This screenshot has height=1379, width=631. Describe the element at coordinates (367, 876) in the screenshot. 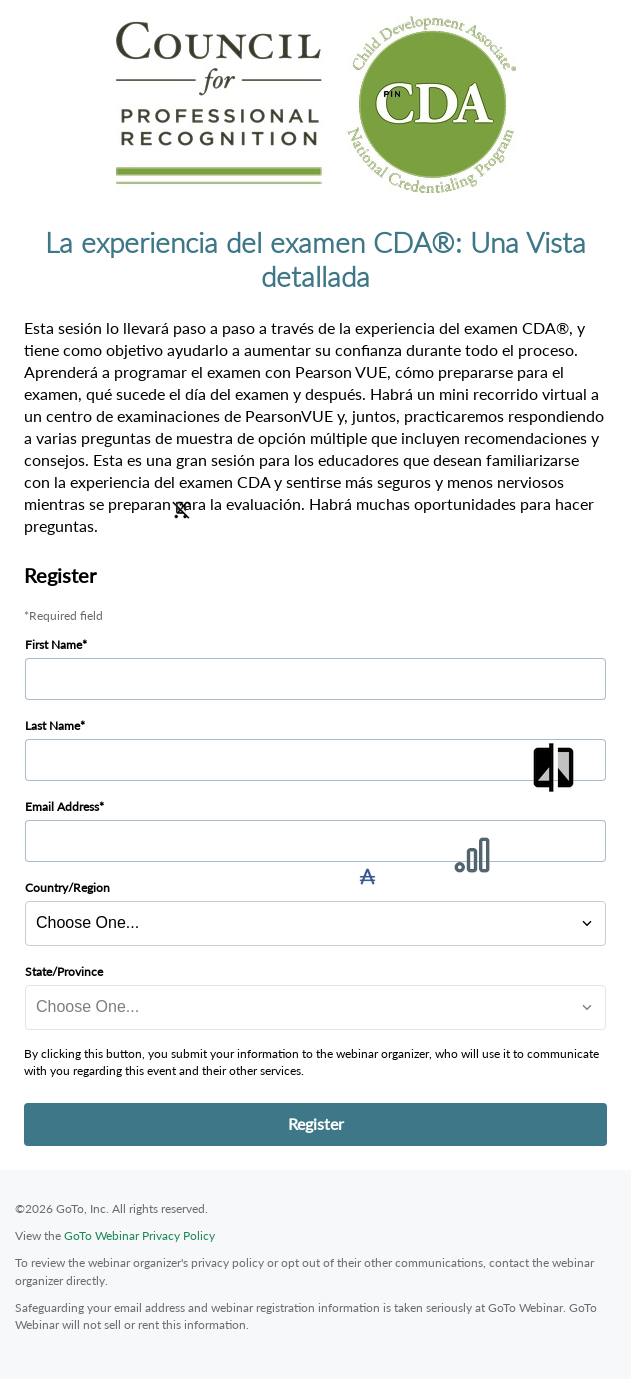

I see `indicates Argentine peso currency` at that location.